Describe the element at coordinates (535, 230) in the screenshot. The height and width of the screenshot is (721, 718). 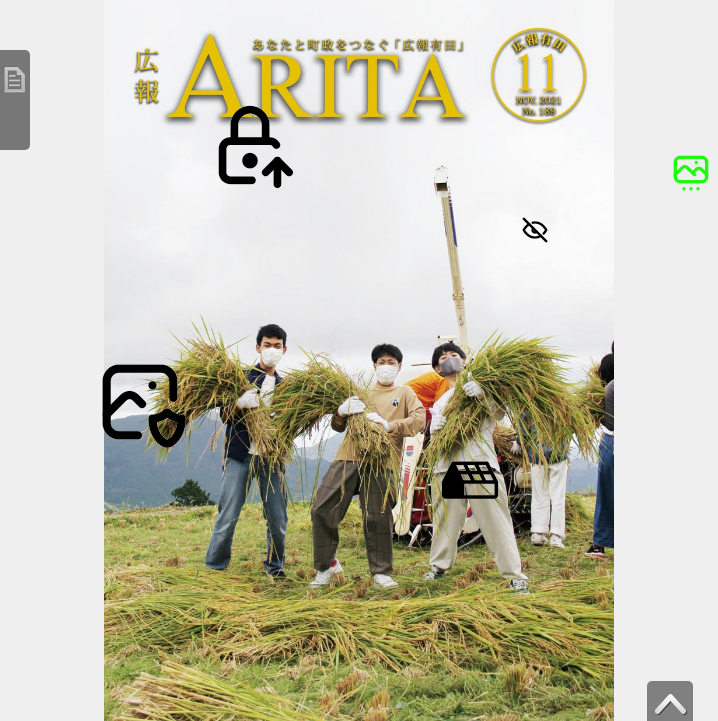
I see `hide password or sensitive content` at that location.